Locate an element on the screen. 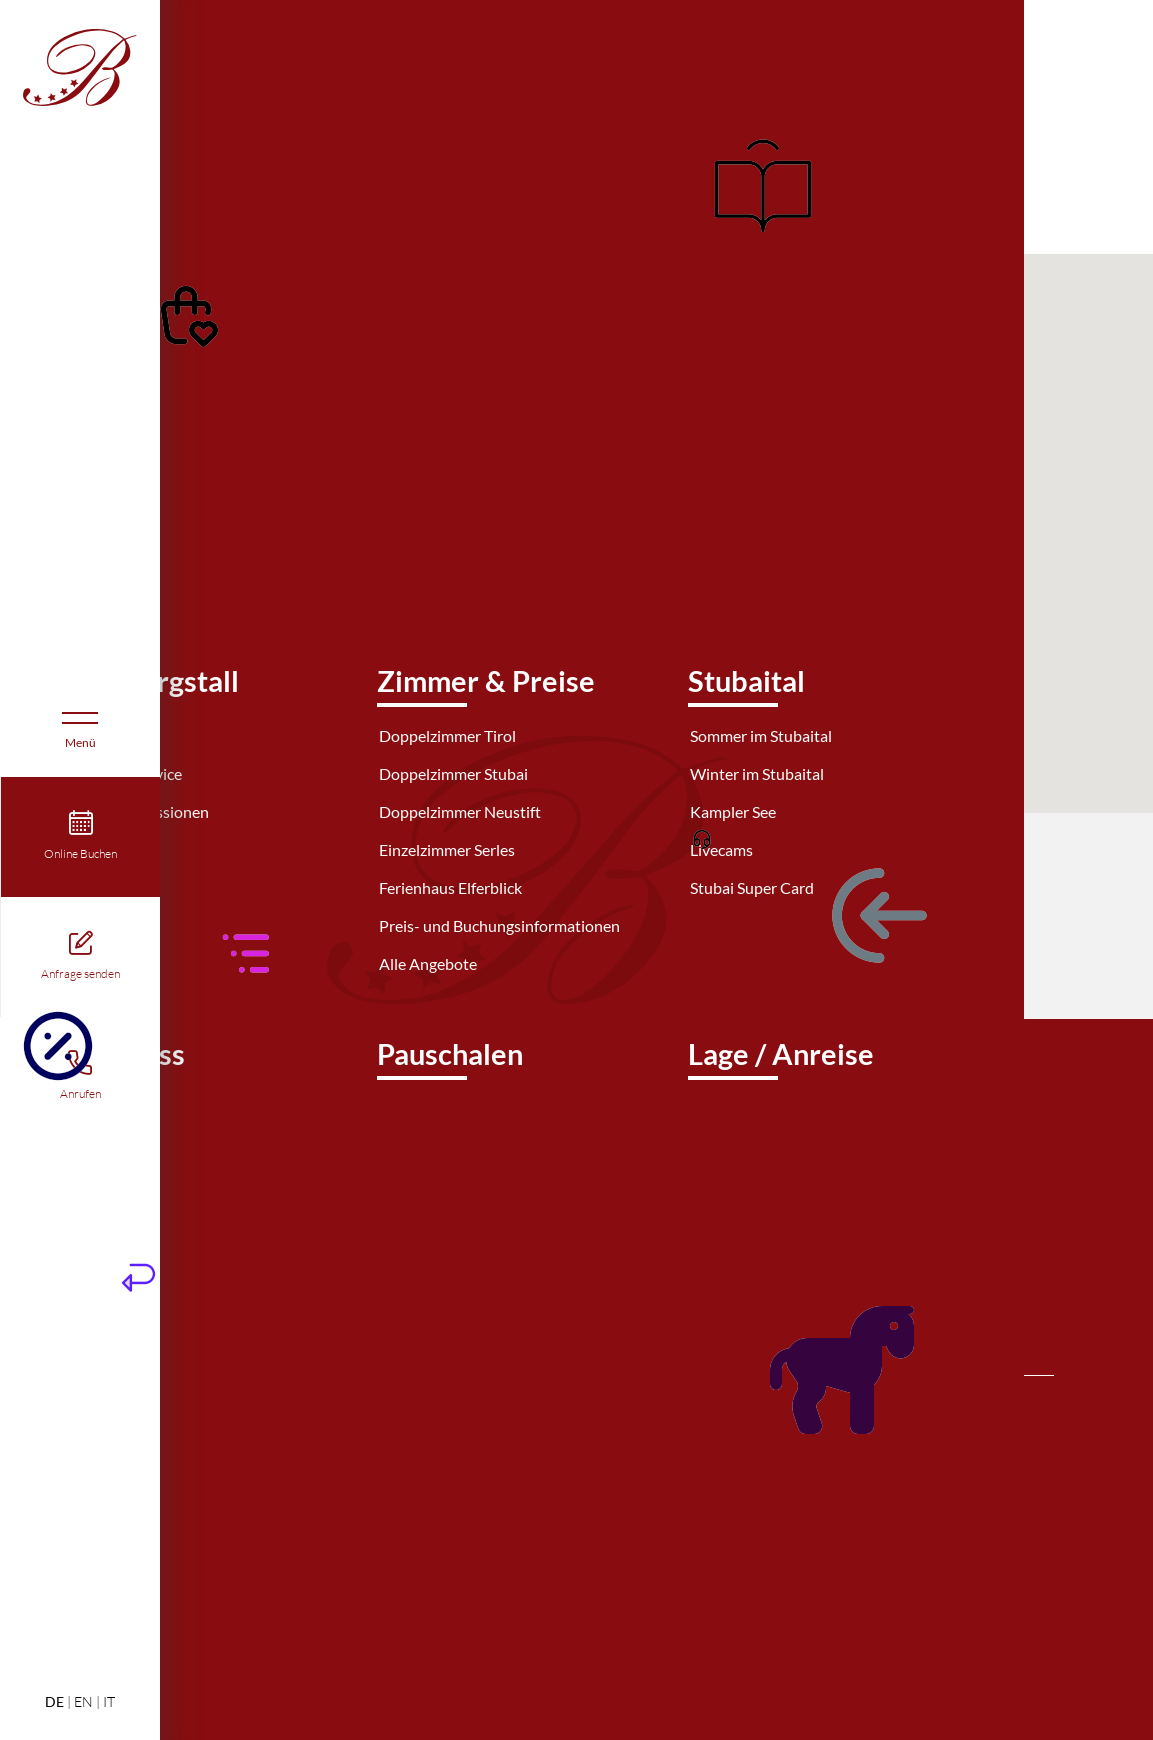  view hierarchical list or tree structure is located at coordinates (244, 953).